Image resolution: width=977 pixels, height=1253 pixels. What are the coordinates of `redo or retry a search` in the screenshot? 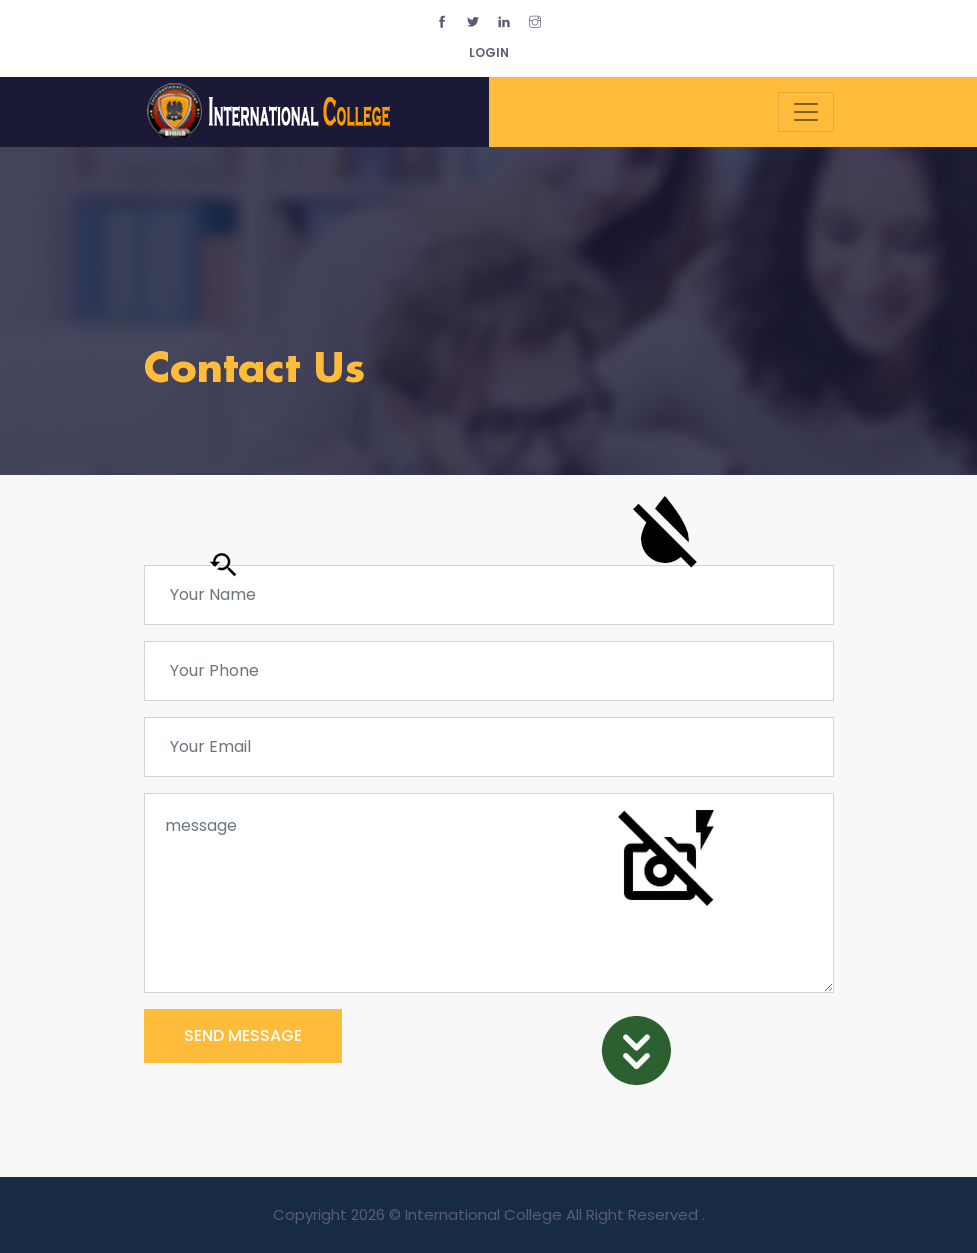 It's located at (223, 565).